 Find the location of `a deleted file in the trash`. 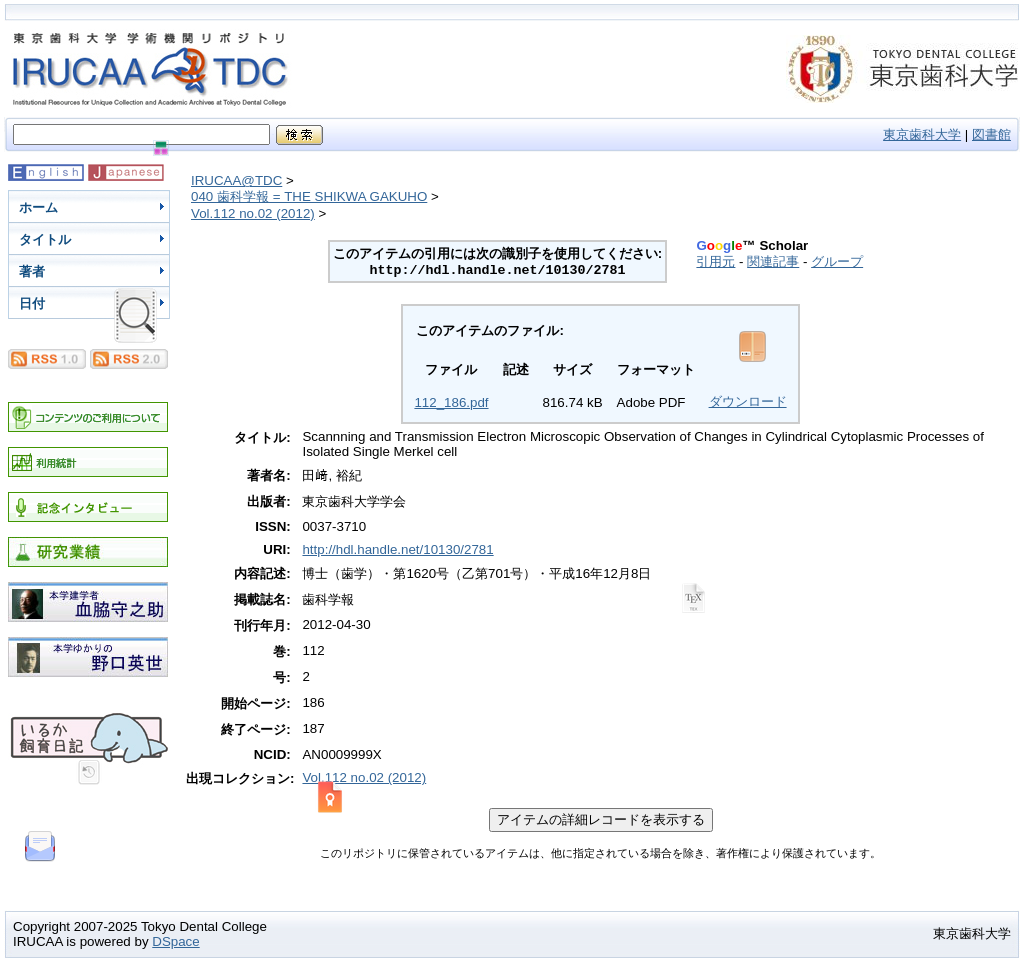

a deleted file in the trash is located at coordinates (89, 772).